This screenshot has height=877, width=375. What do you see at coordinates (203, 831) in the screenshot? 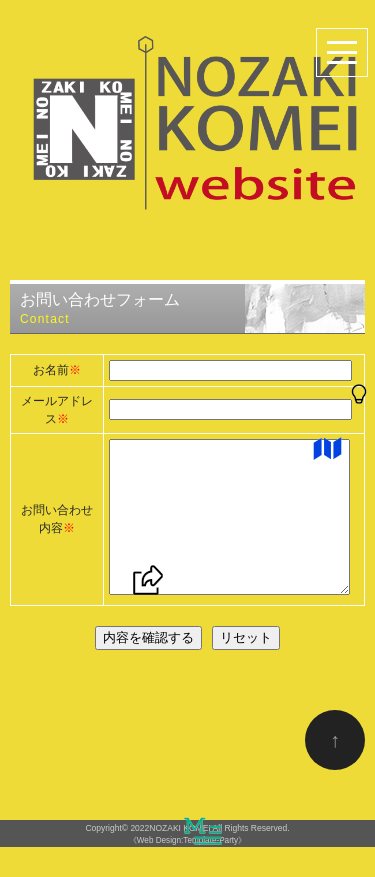
I see `read article on medium` at bounding box center [203, 831].